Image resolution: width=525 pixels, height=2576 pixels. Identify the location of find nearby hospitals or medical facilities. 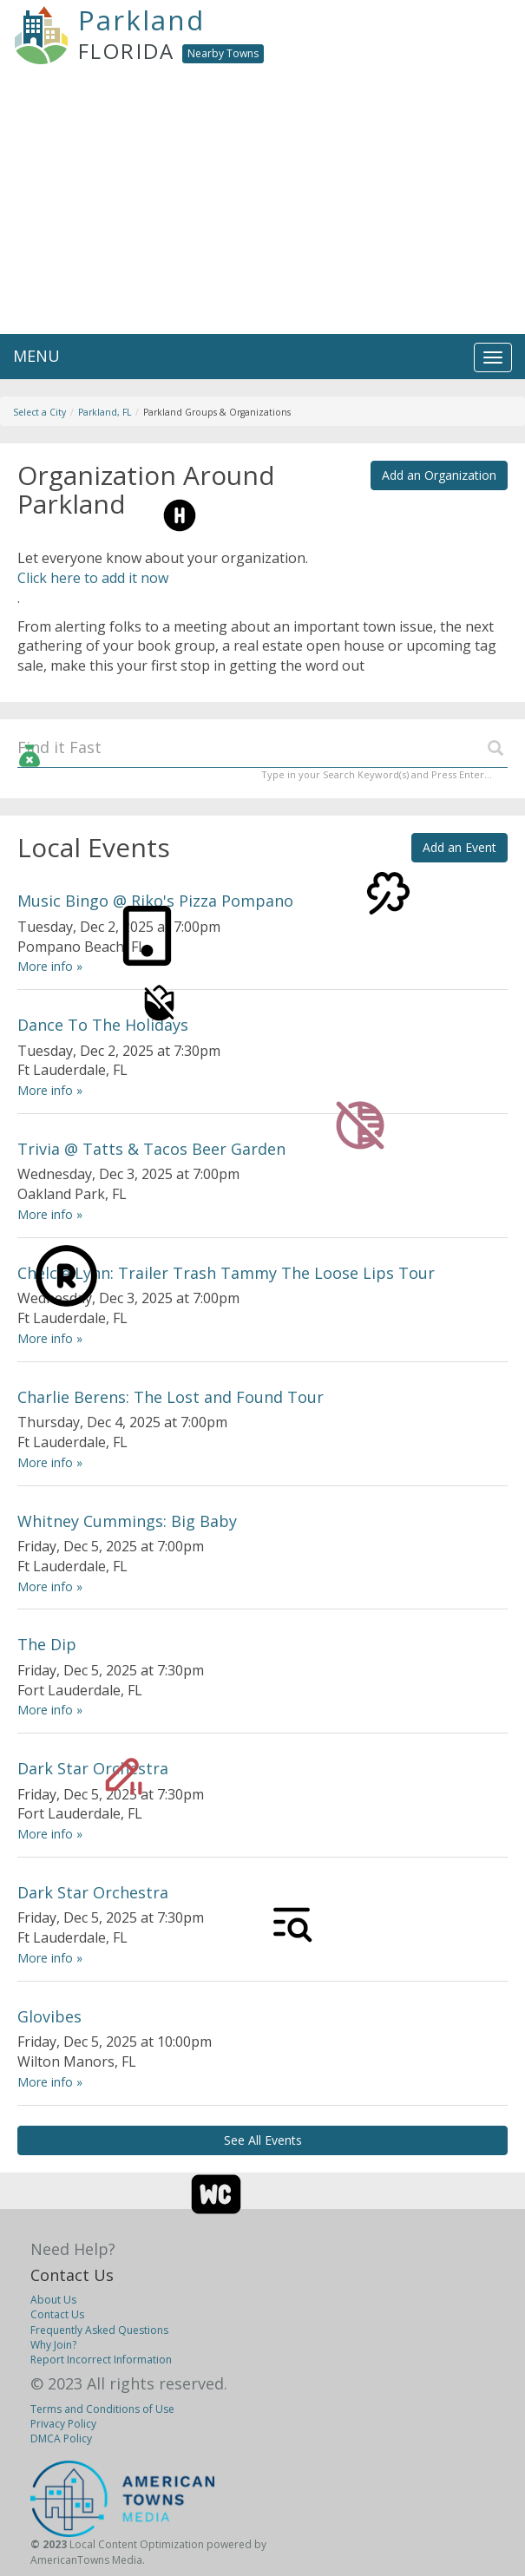
(180, 515).